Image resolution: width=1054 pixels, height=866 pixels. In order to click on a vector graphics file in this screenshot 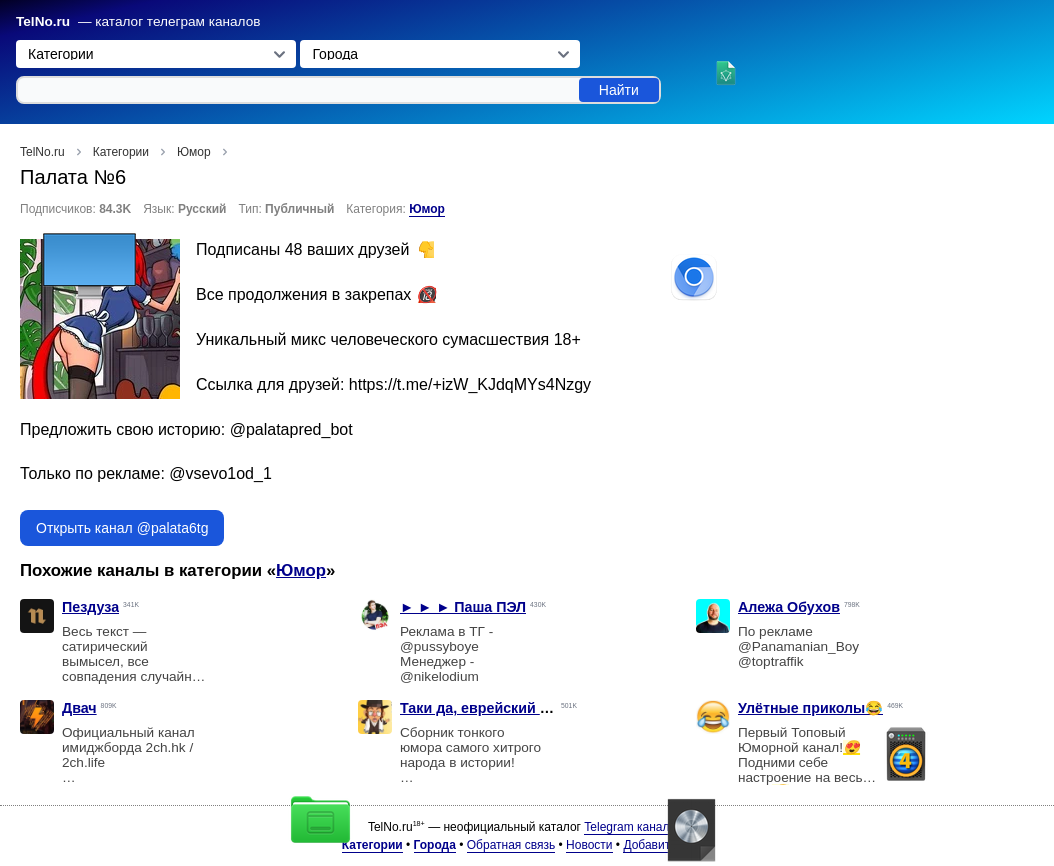, I will do `click(726, 73)`.